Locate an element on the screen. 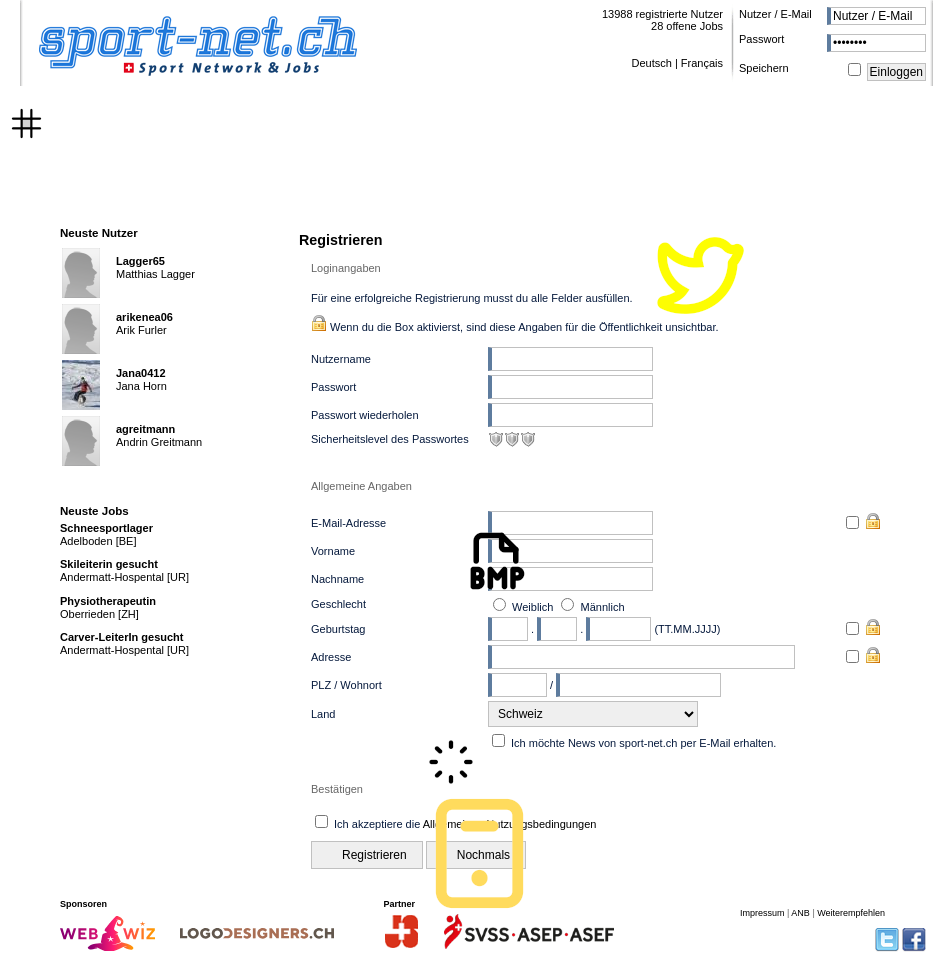  loading content in progress is located at coordinates (451, 762).